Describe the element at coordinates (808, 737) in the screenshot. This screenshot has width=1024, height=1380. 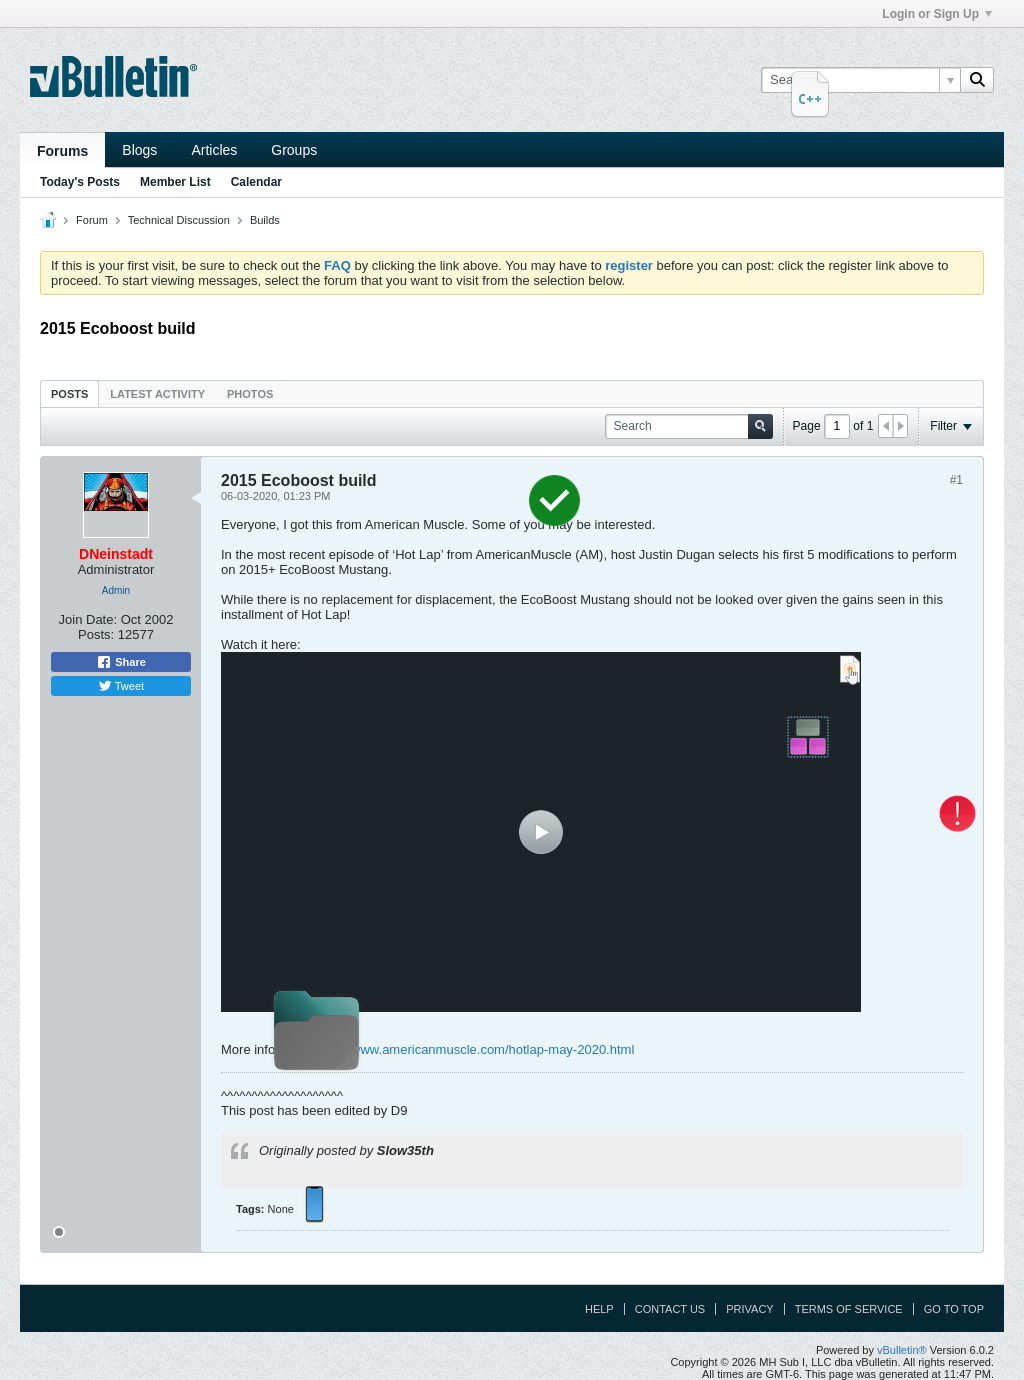
I see `select all items in the current view` at that location.